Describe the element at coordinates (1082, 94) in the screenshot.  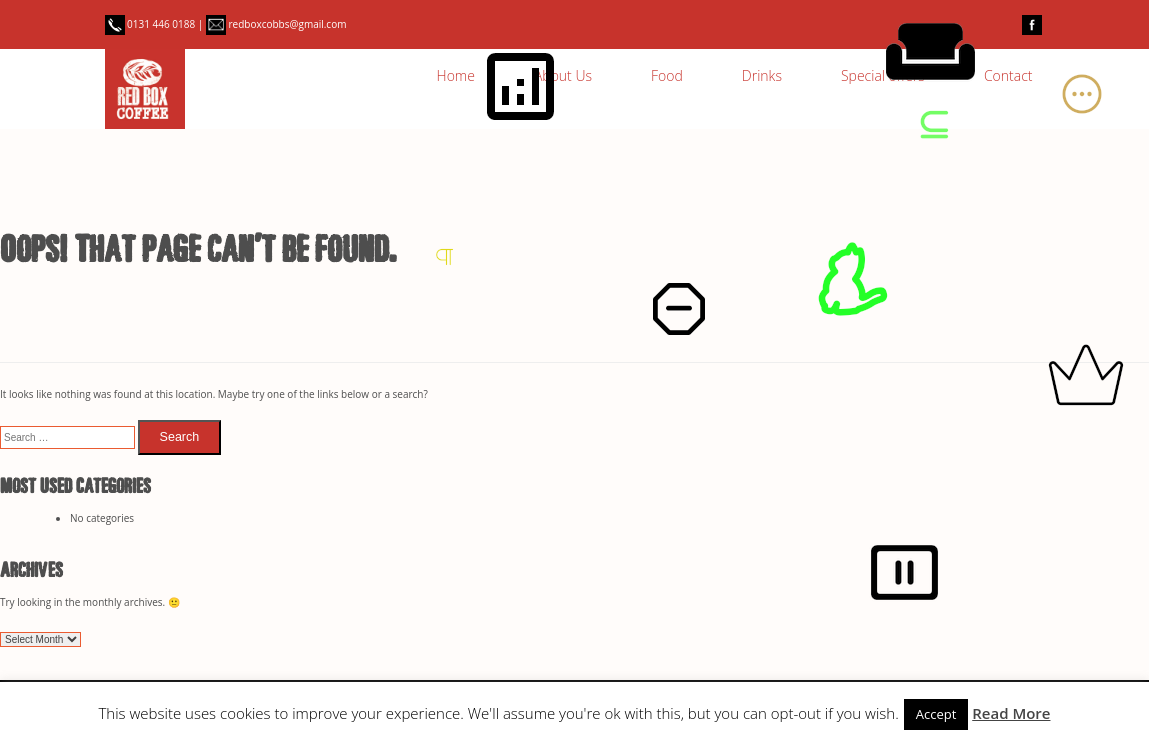
I see `view more options` at that location.